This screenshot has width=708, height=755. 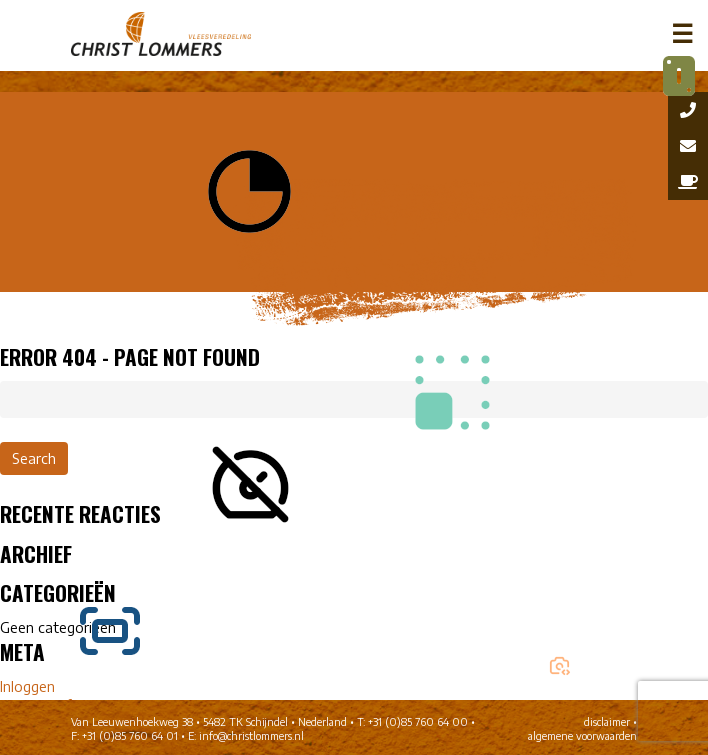 What do you see at coordinates (679, 76) in the screenshot?
I see `ace of clubs playing card` at bounding box center [679, 76].